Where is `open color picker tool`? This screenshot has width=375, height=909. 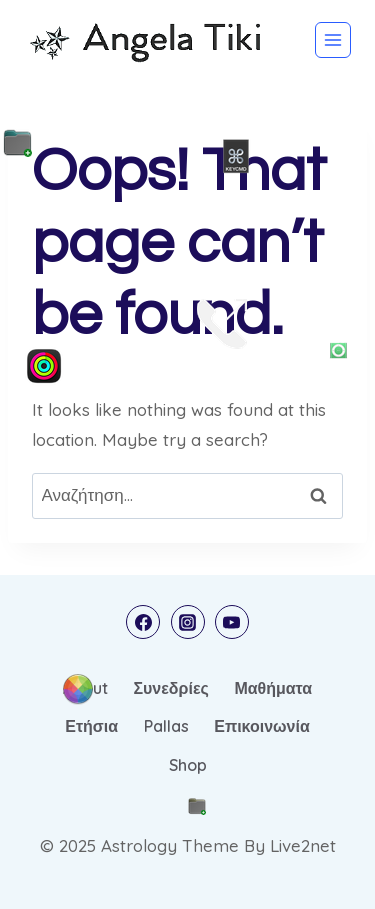 open color picker tool is located at coordinates (78, 689).